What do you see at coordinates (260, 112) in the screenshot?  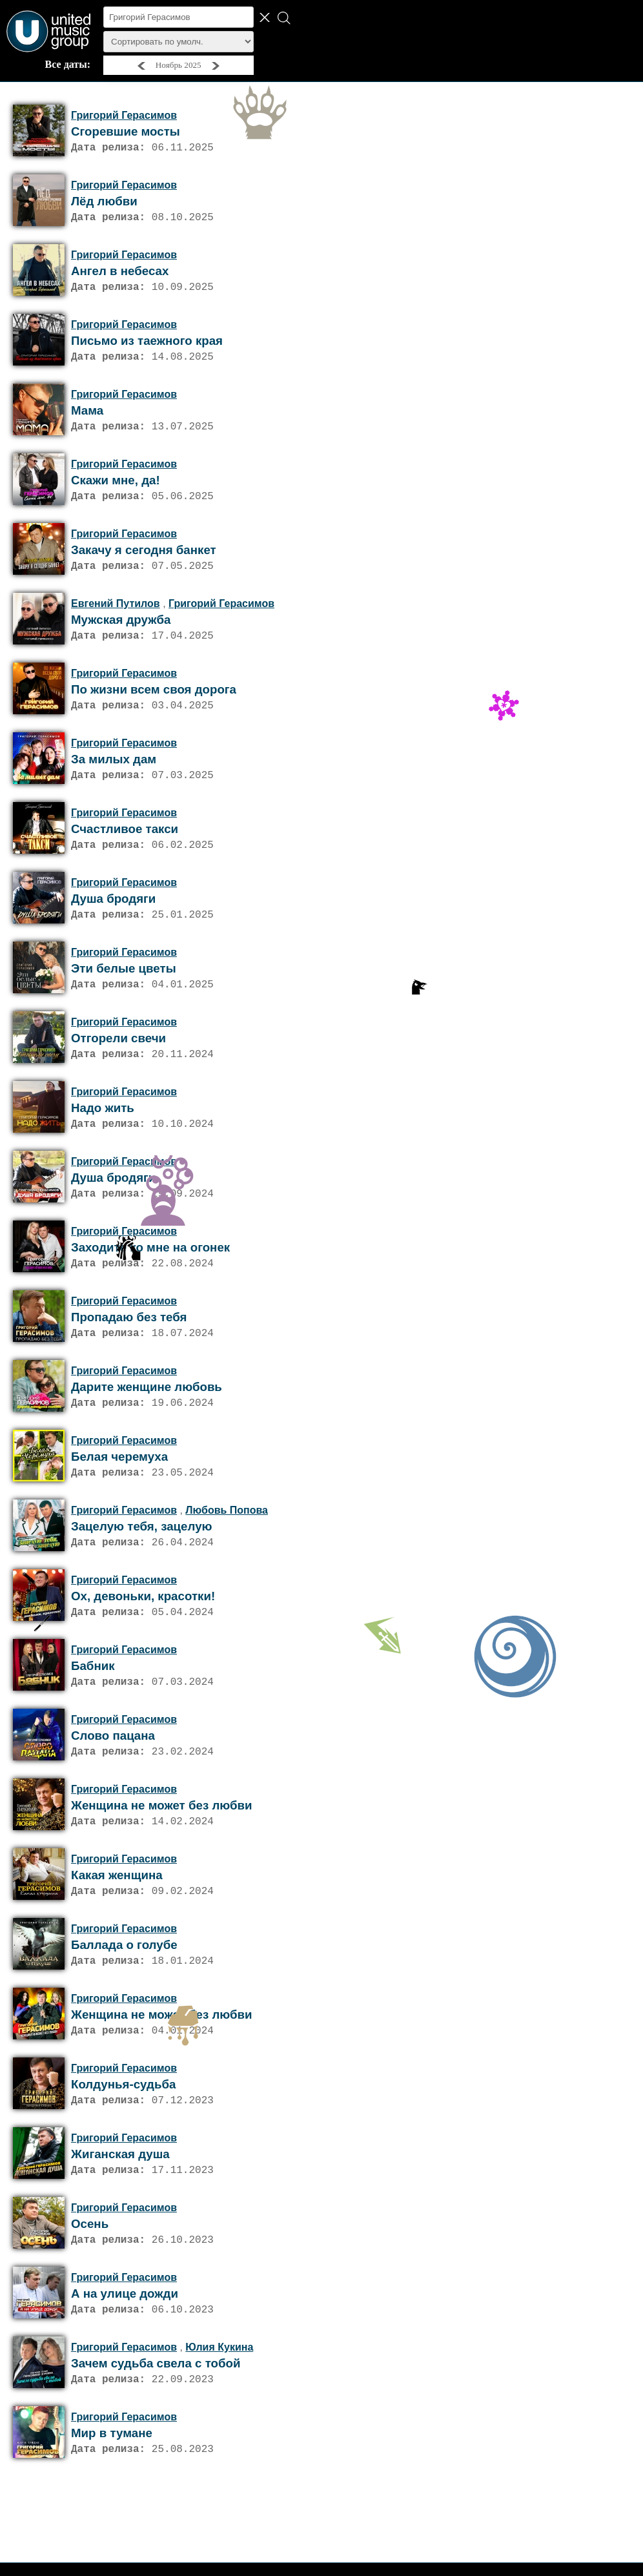 I see `access pet-related features or settings` at bounding box center [260, 112].